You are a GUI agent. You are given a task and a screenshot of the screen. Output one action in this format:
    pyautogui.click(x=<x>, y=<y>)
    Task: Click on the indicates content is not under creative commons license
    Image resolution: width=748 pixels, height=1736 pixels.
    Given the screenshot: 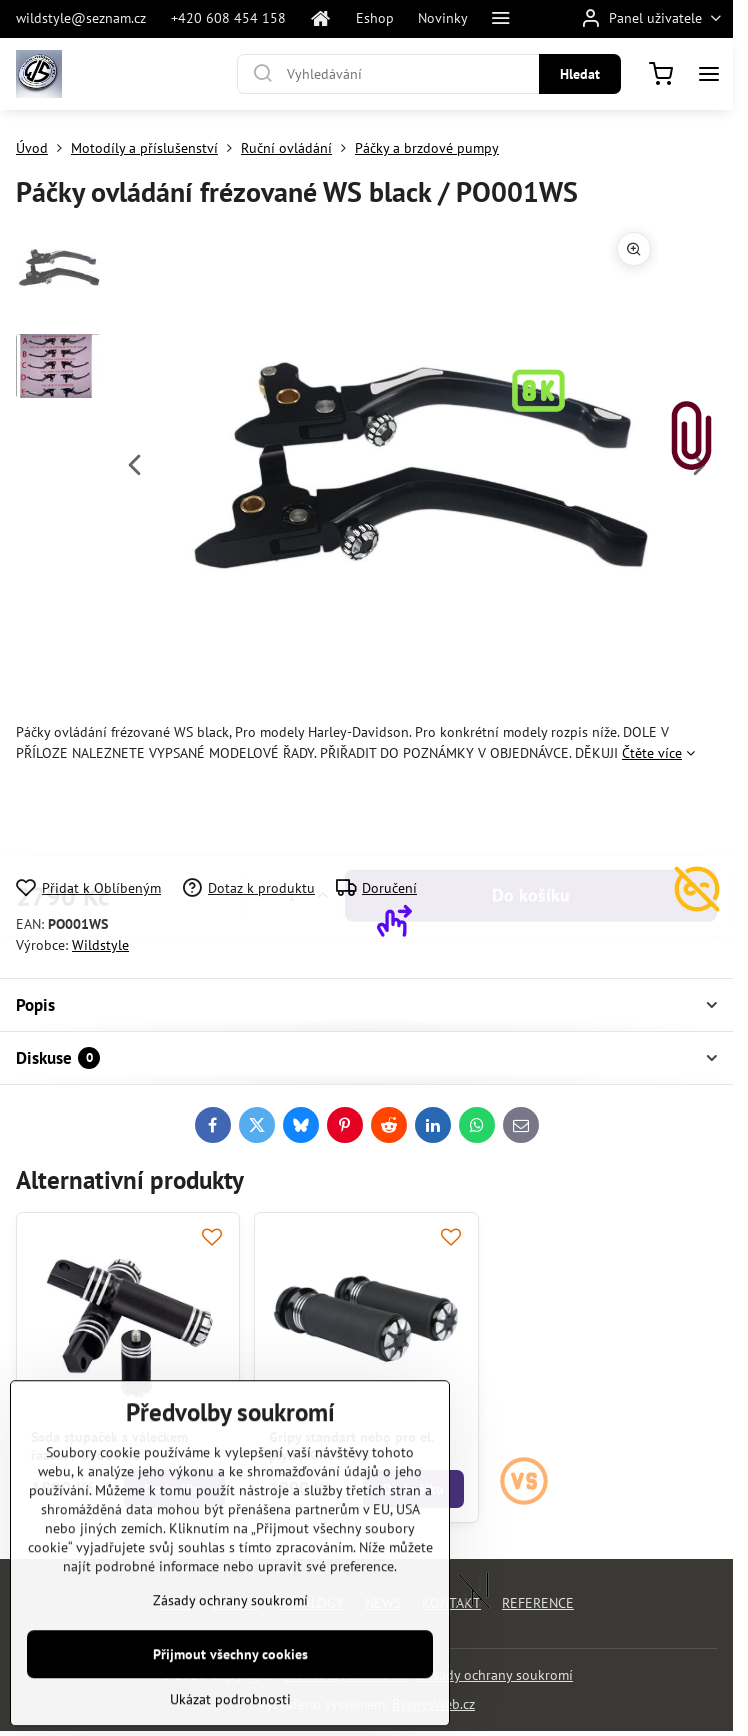 What is the action you would take?
    pyautogui.click(x=697, y=889)
    